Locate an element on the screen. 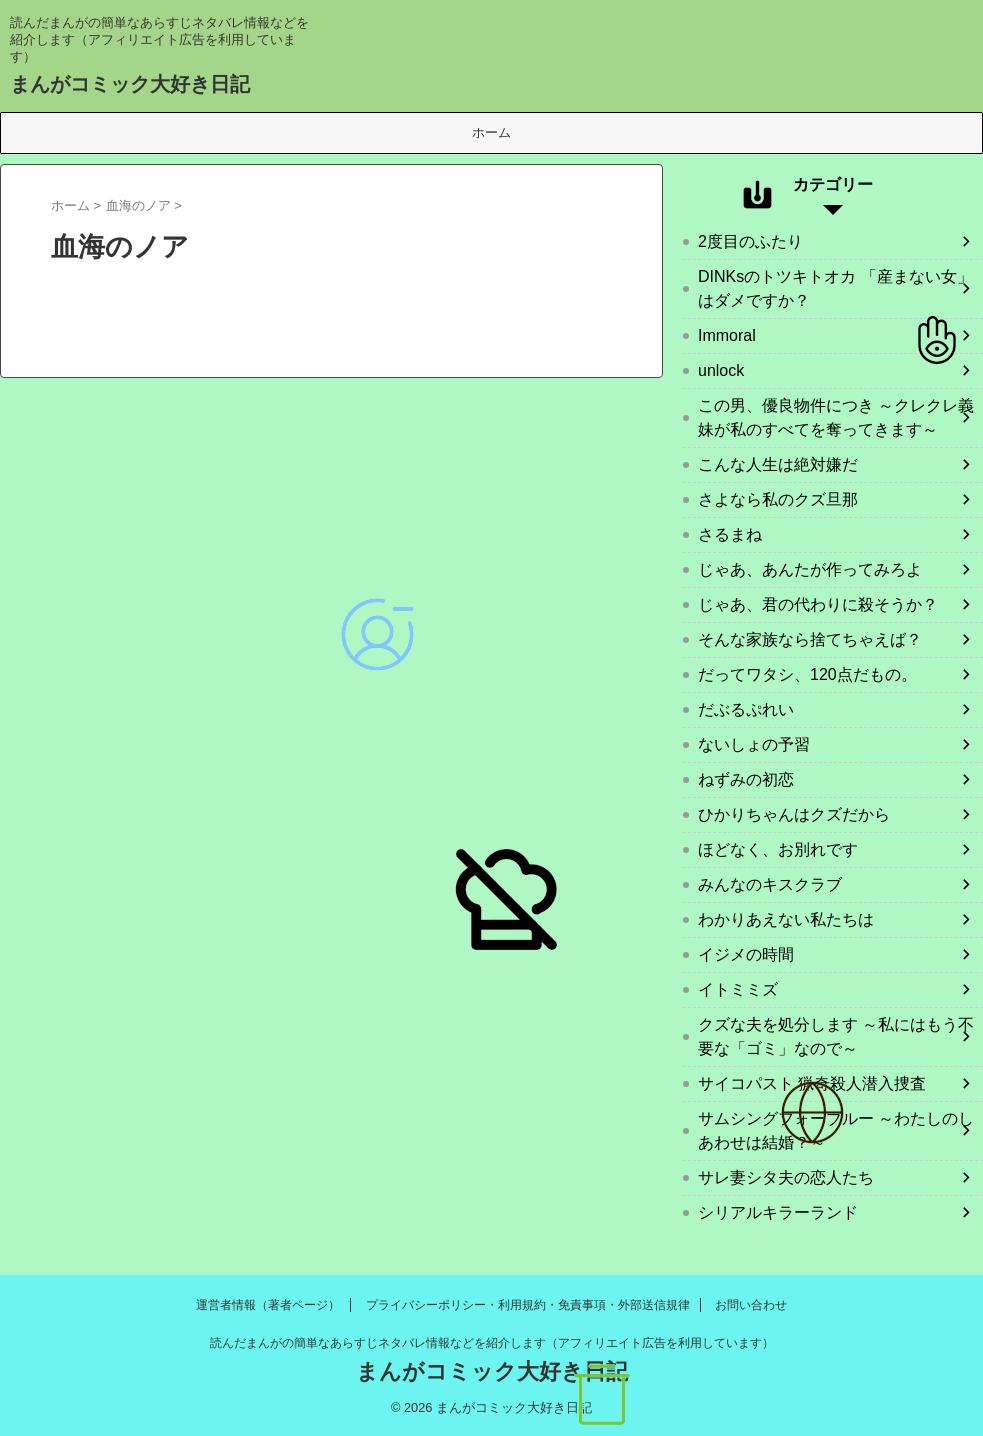 Image resolution: width=983 pixels, height=1436 pixels. remove a user from your contacts is located at coordinates (377, 634).